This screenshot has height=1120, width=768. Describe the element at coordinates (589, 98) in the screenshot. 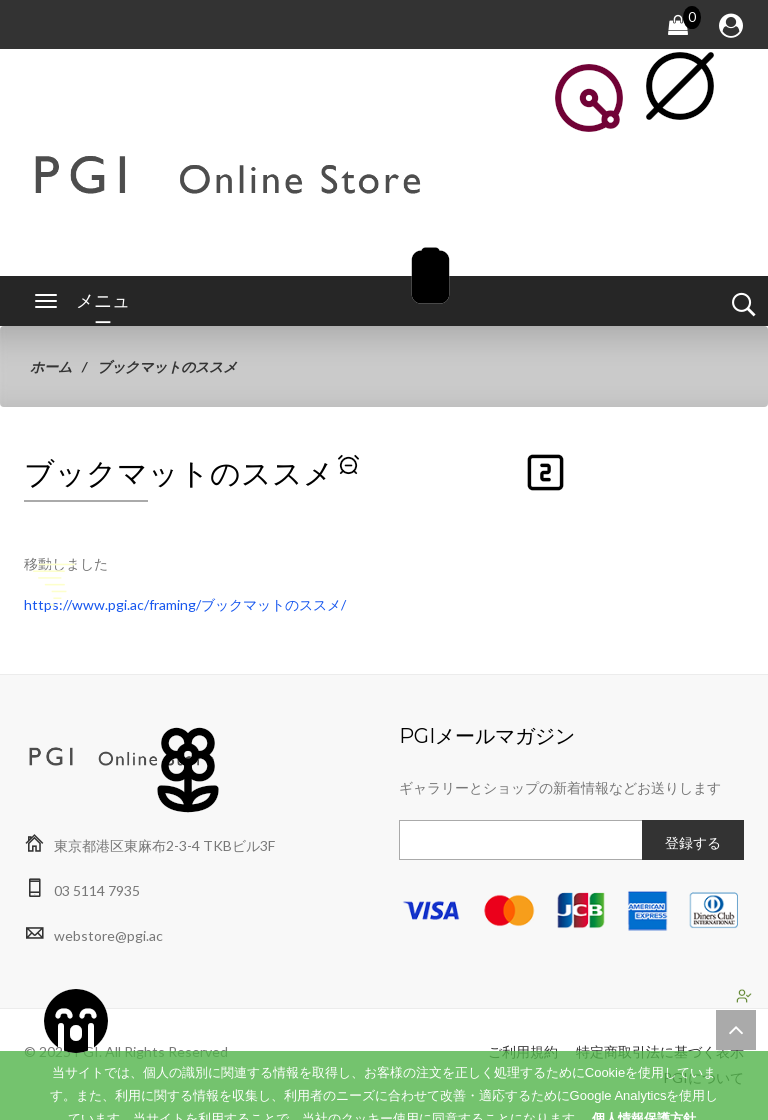

I see `adjust search radius or distance` at that location.